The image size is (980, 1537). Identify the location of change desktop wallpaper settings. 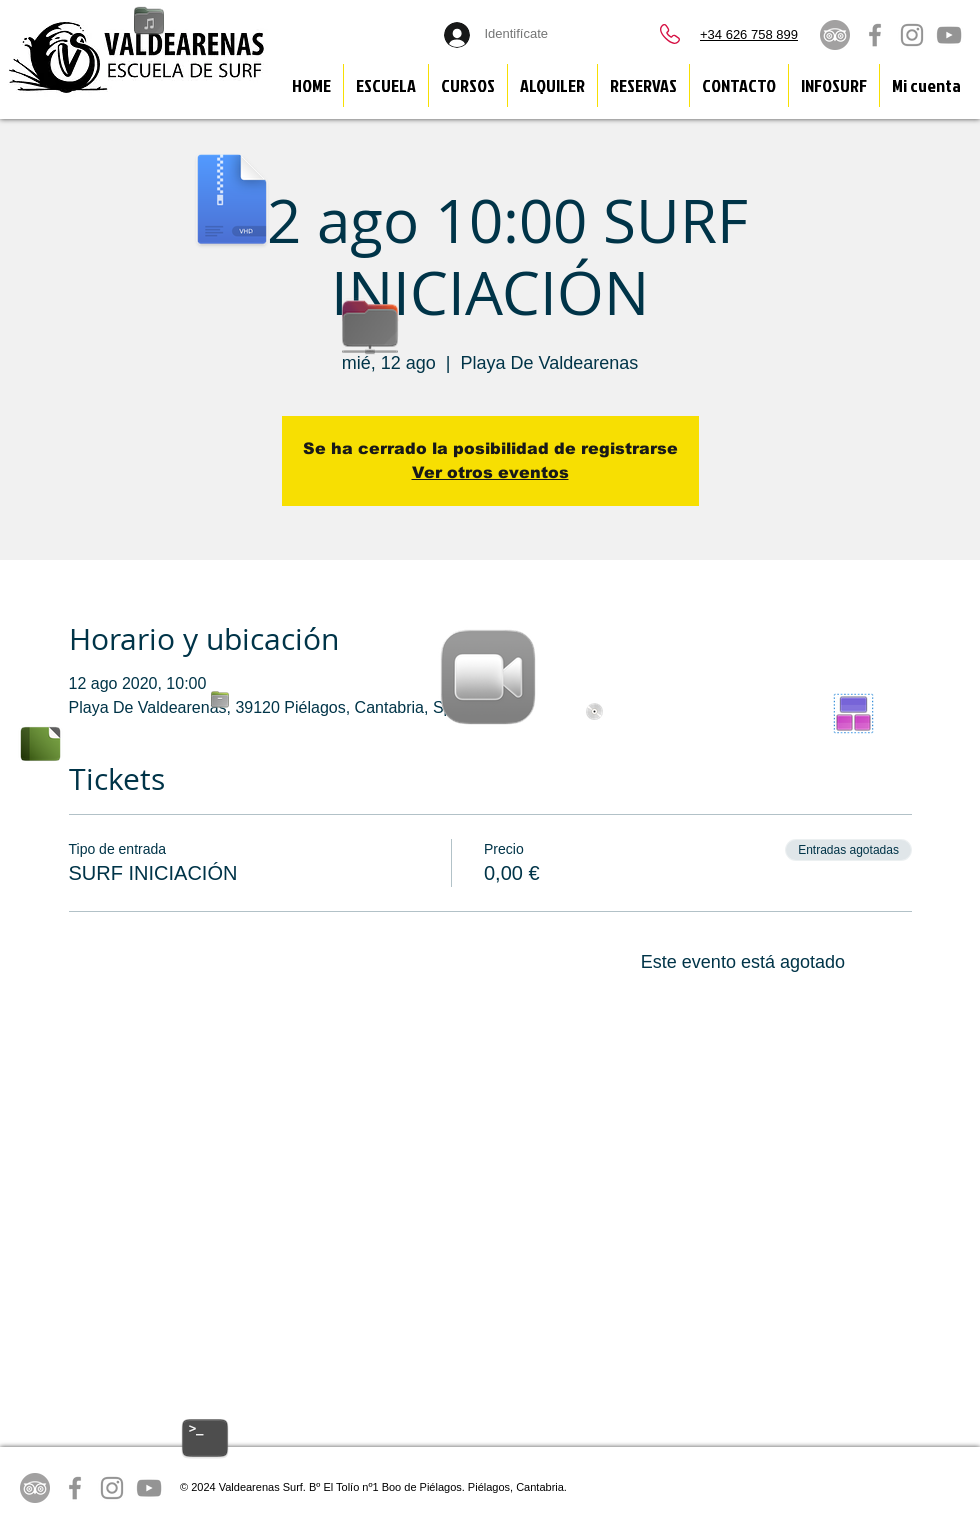
(40, 742).